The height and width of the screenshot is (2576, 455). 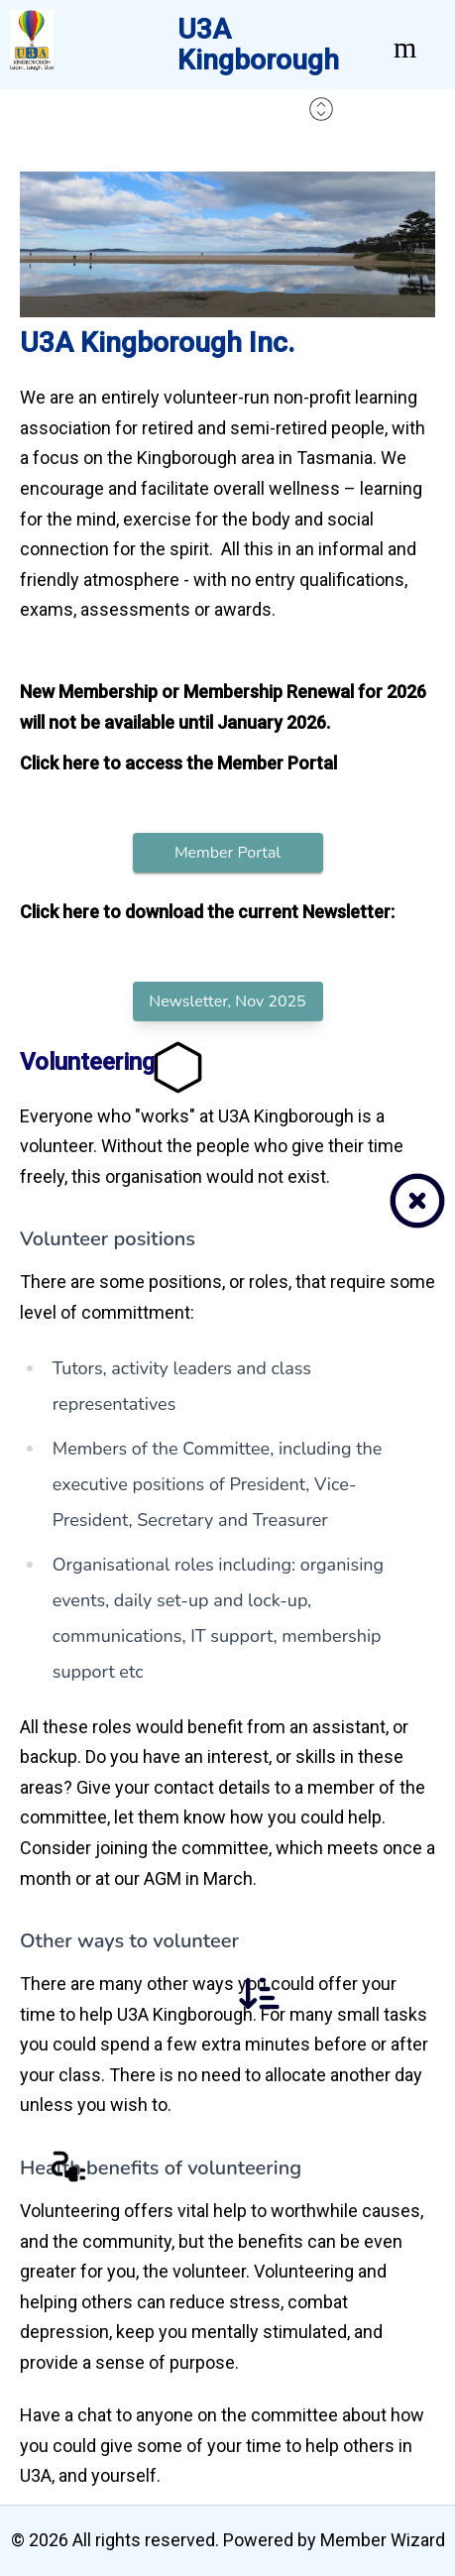 I want to click on indicates a hexagonal shape or geometric element, so click(x=177, y=1067).